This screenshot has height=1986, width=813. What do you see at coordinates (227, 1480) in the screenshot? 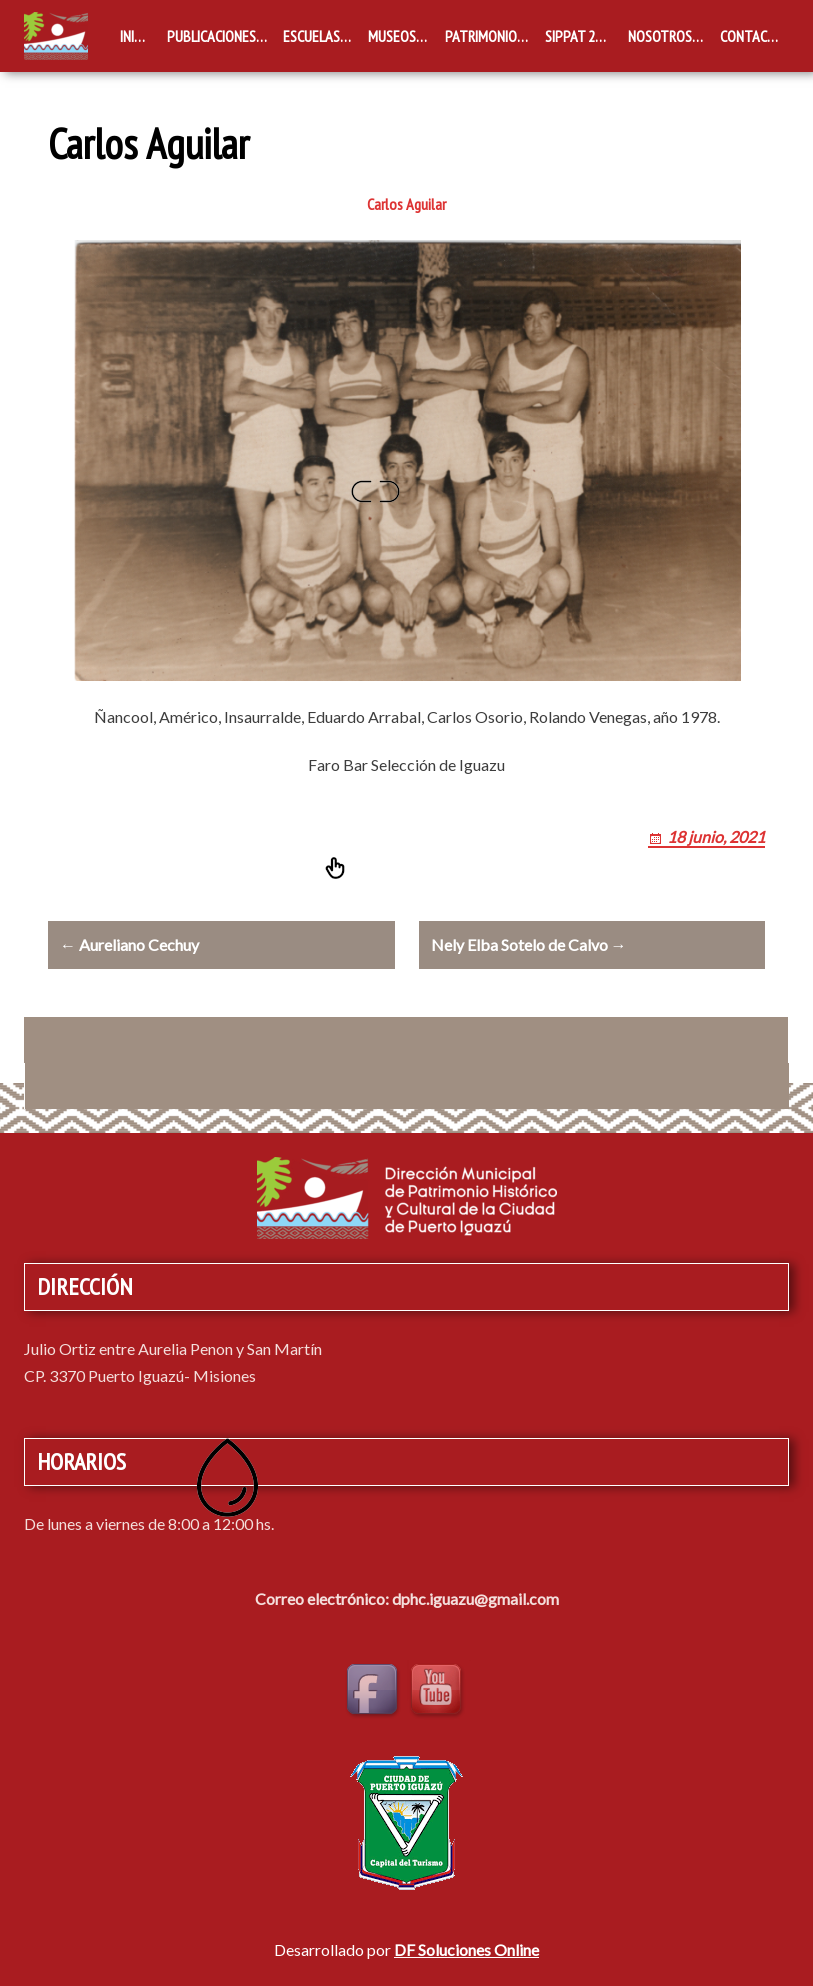
I see `indicates water or liquid-related settings` at bounding box center [227, 1480].